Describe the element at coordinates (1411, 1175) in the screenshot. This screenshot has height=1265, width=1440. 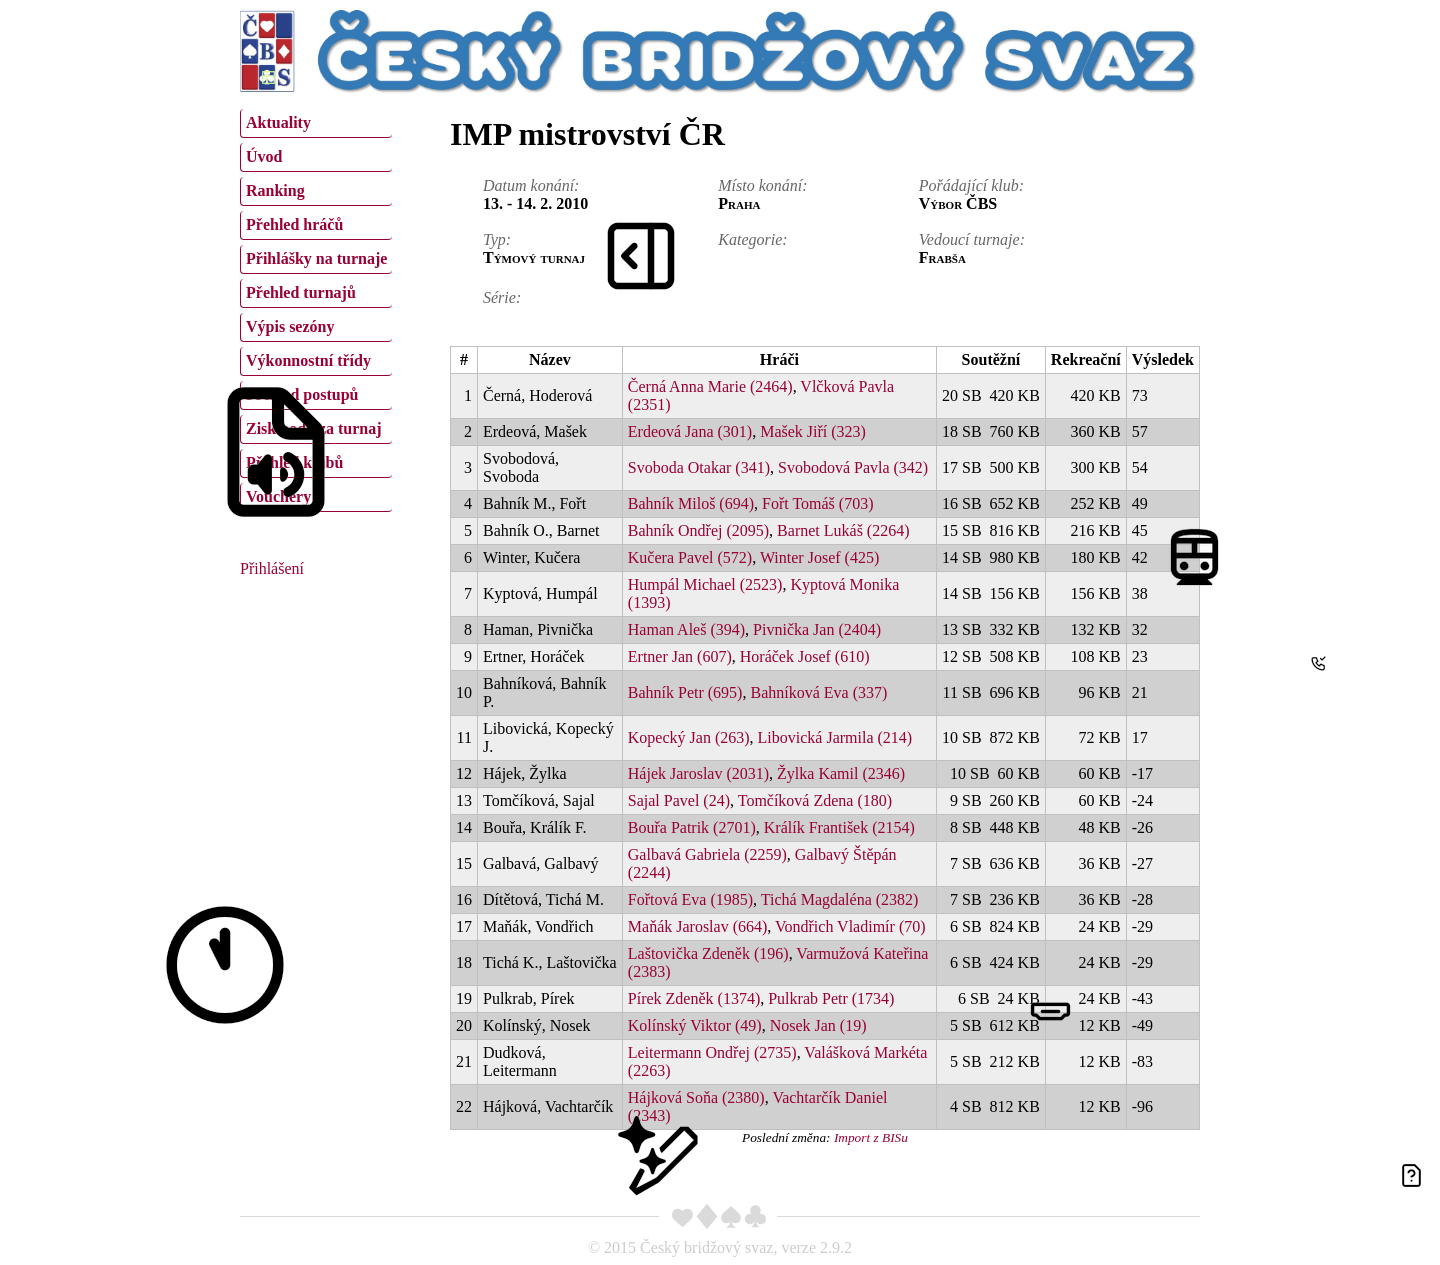
I see `unknown or unrecognized file type` at that location.